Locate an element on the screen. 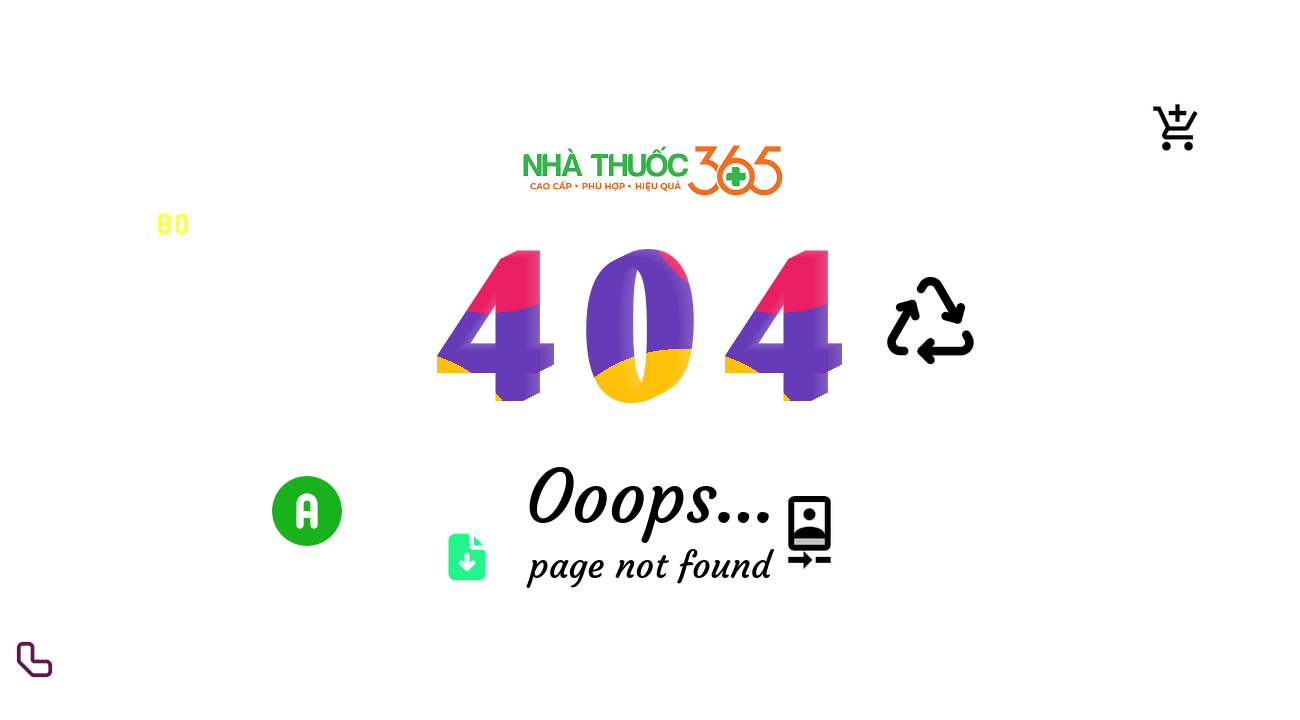  download a file is located at coordinates (467, 557).